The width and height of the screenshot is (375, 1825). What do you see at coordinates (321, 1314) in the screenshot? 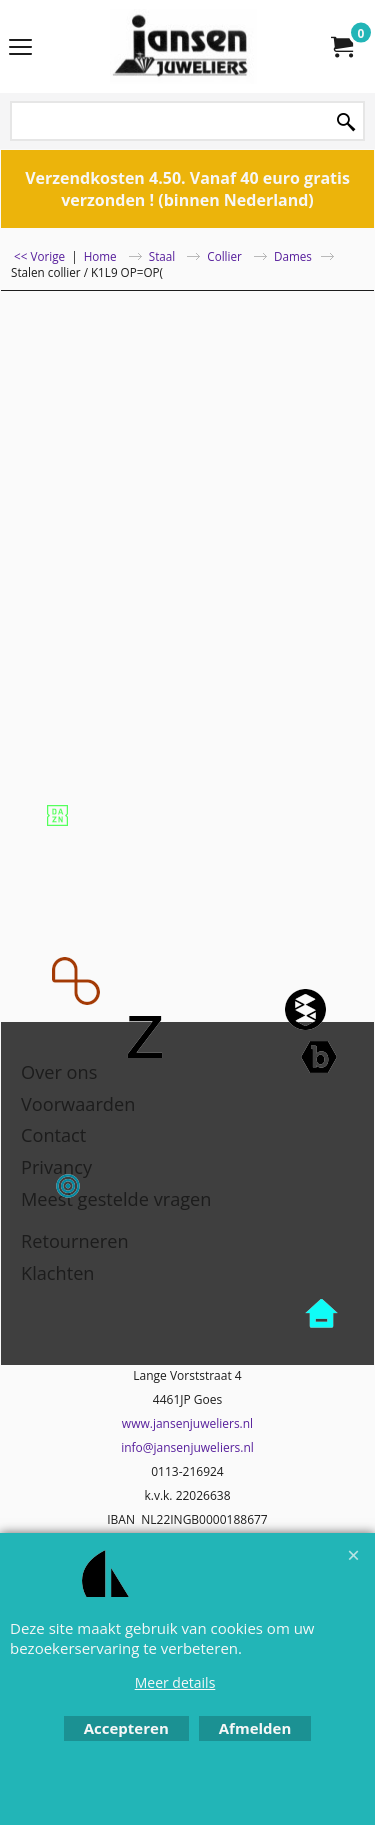
I see `navigate to home screen` at bounding box center [321, 1314].